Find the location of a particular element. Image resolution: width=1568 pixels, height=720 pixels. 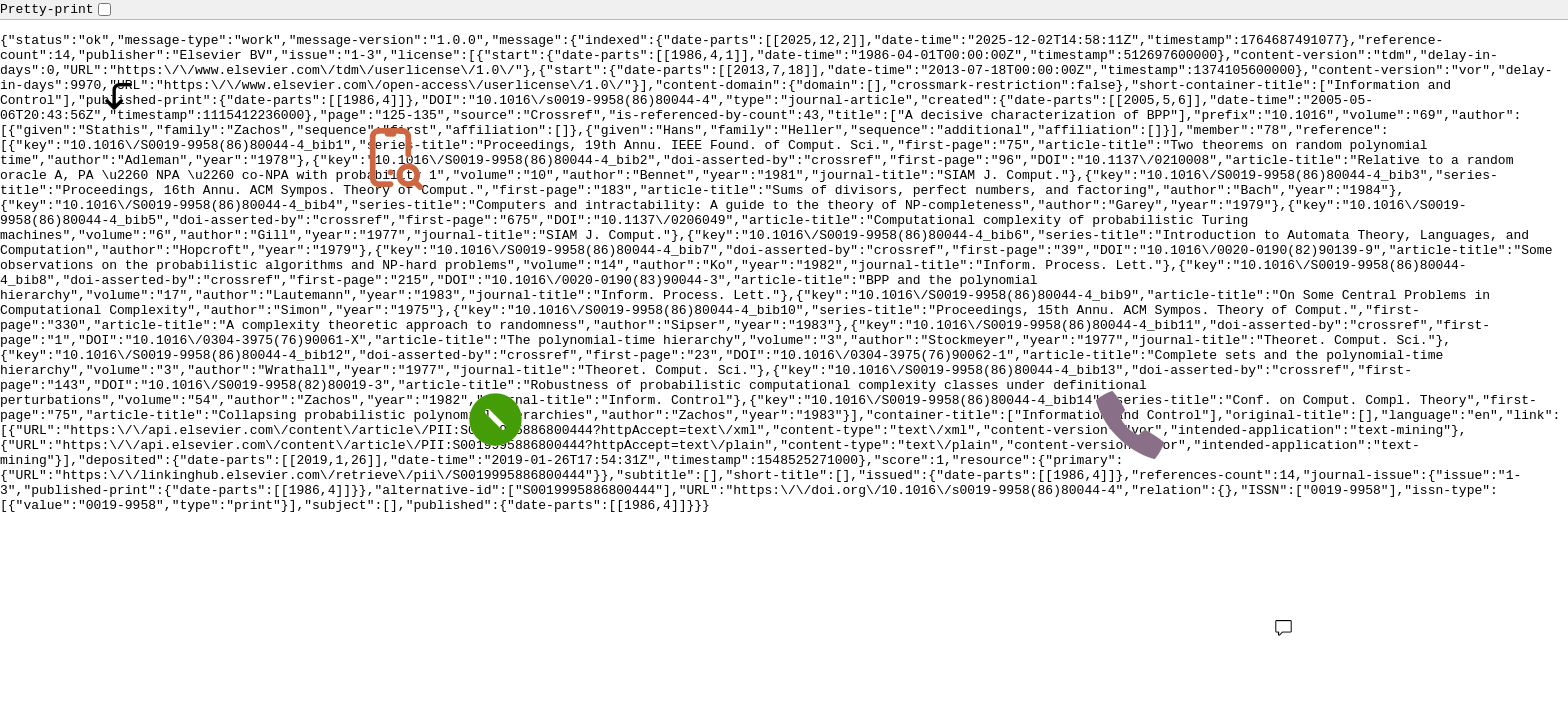

leave a comment is located at coordinates (1283, 627).